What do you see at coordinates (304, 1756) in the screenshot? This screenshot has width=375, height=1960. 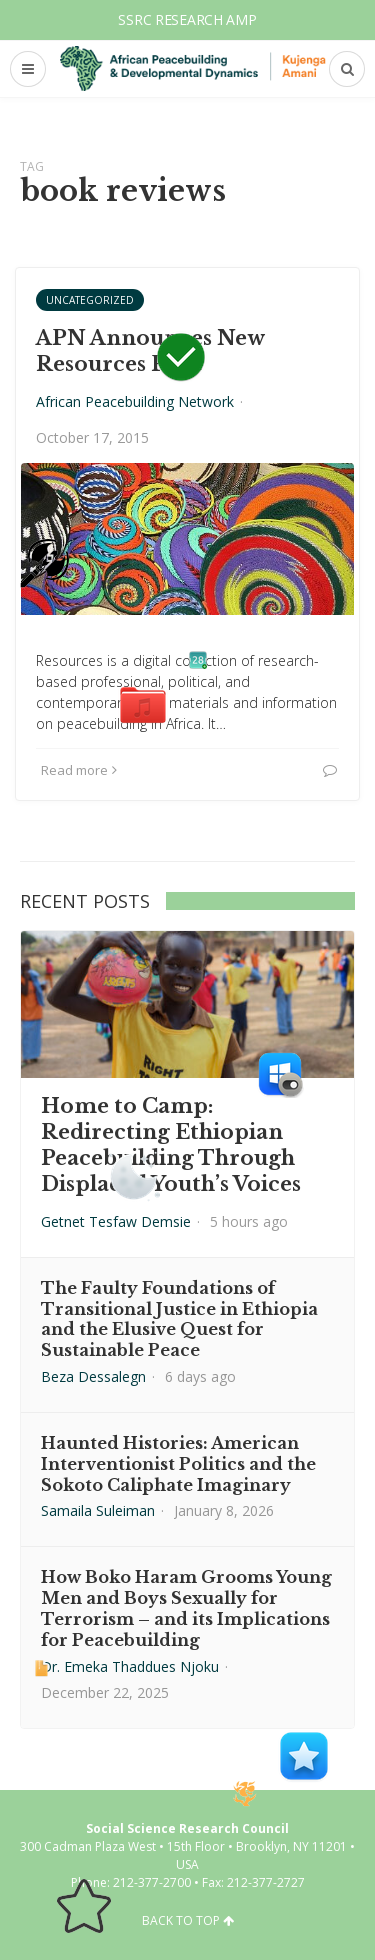 I see `open compizconfig settings manager` at bounding box center [304, 1756].